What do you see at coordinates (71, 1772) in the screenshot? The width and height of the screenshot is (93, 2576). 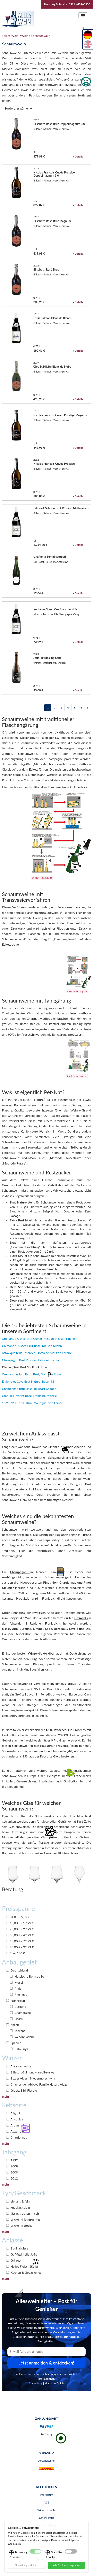 I see `export file or document` at bounding box center [71, 1772].